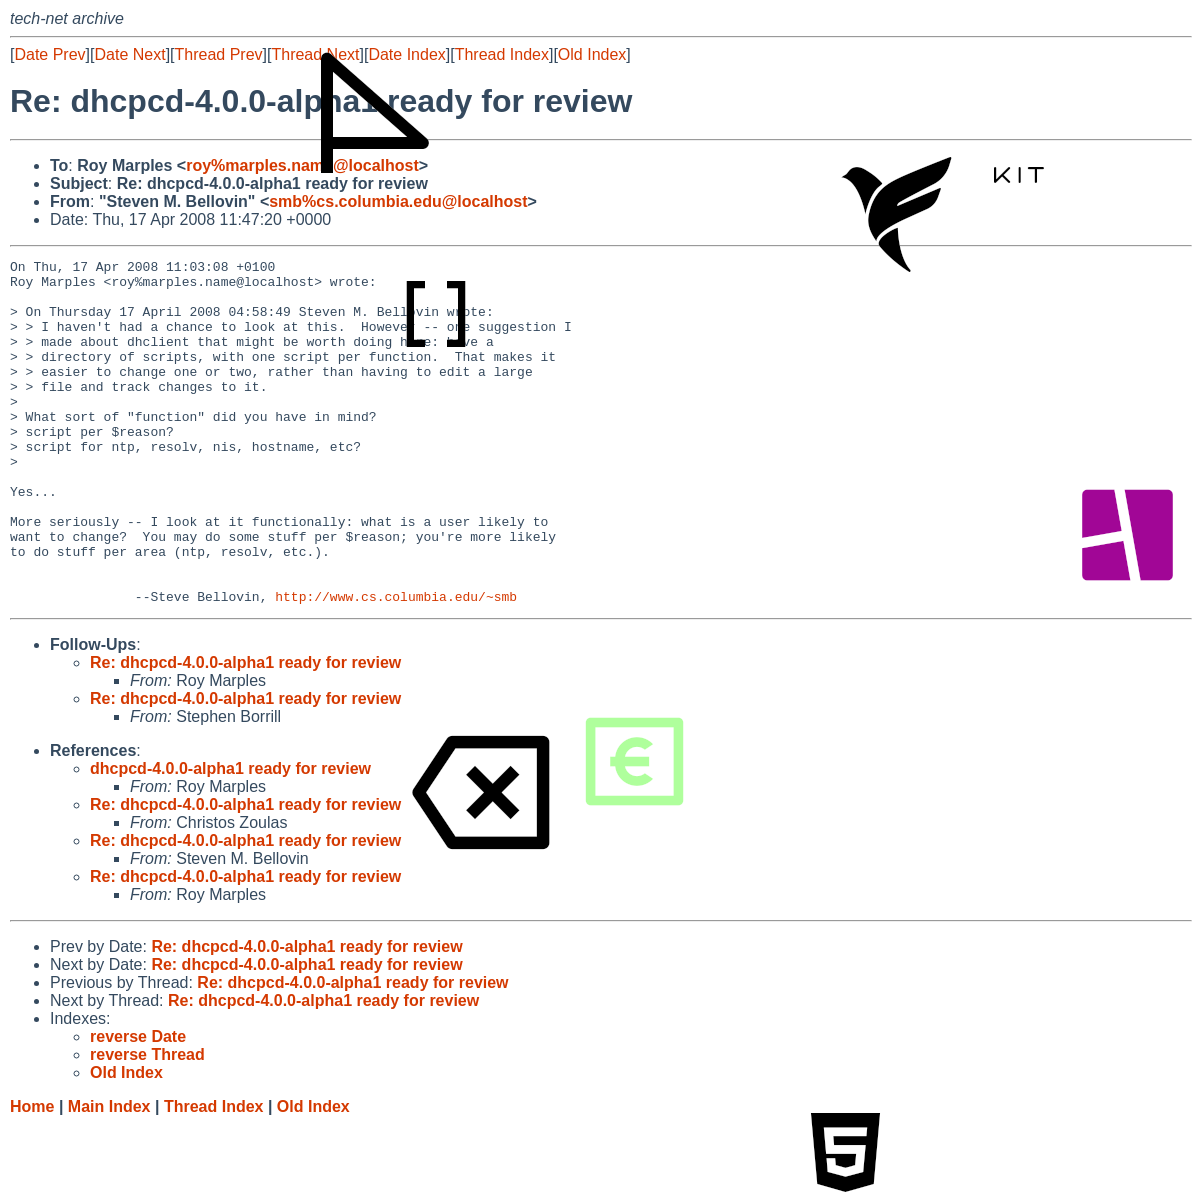 The width and height of the screenshot is (1202, 1195). I want to click on flag an item for review or attention, so click(369, 113).